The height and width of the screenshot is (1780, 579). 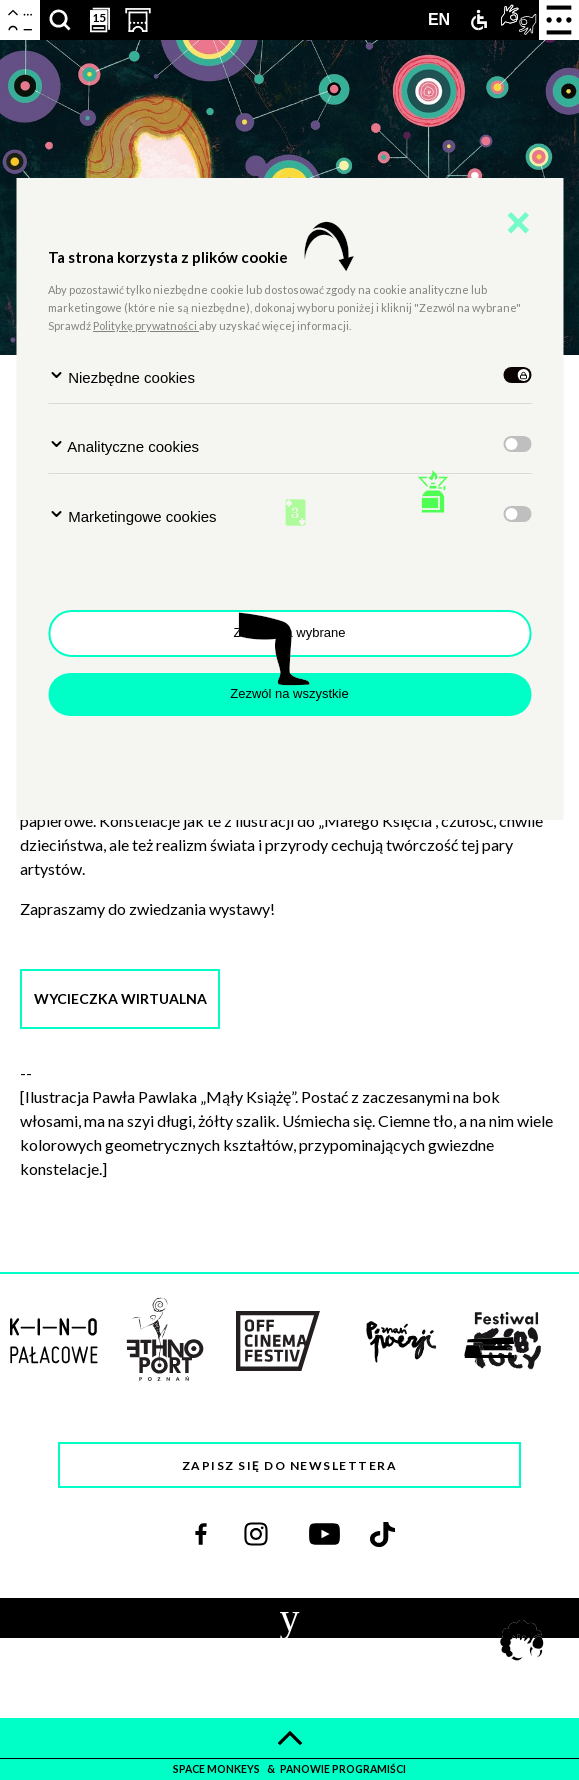 I want to click on perform a dunk or slam action in a game, so click(x=328, y=246).